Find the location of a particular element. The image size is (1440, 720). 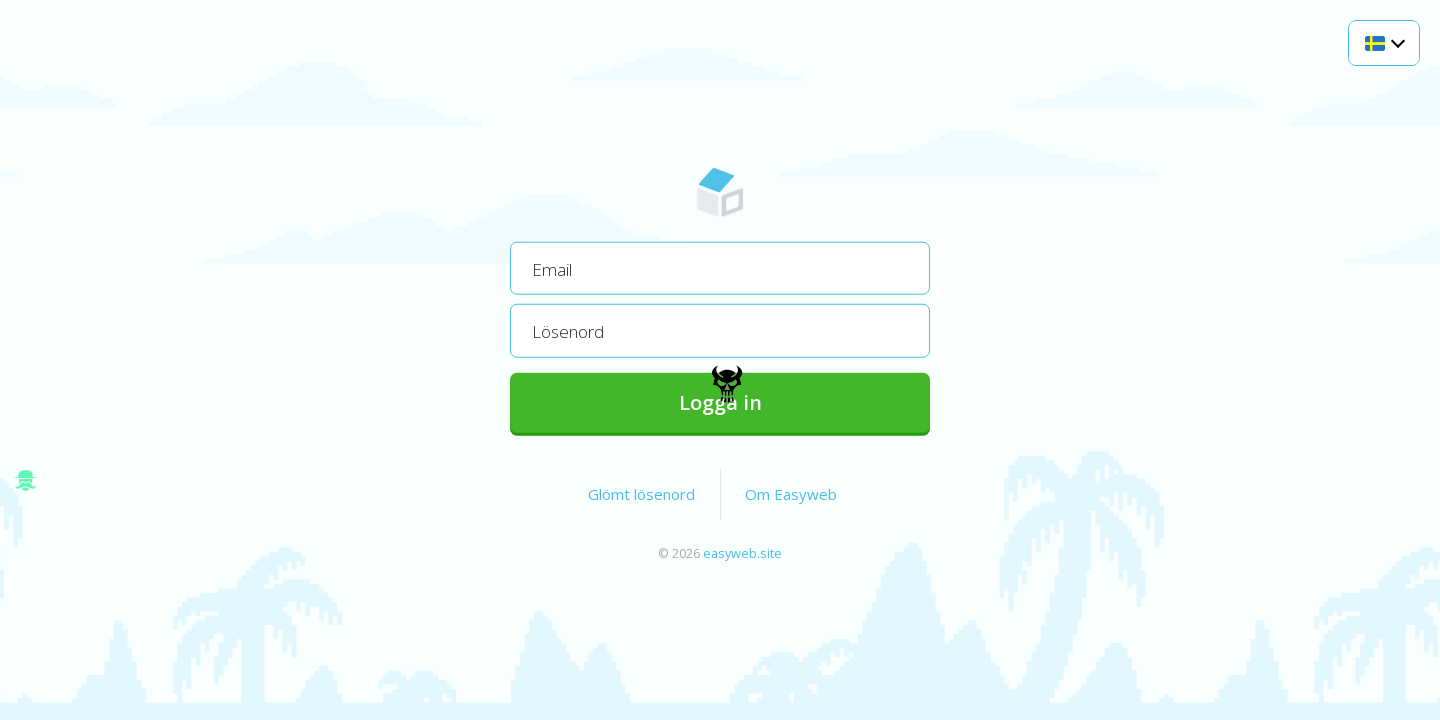

select demon or undead character class is located at coordinates (727, 384).